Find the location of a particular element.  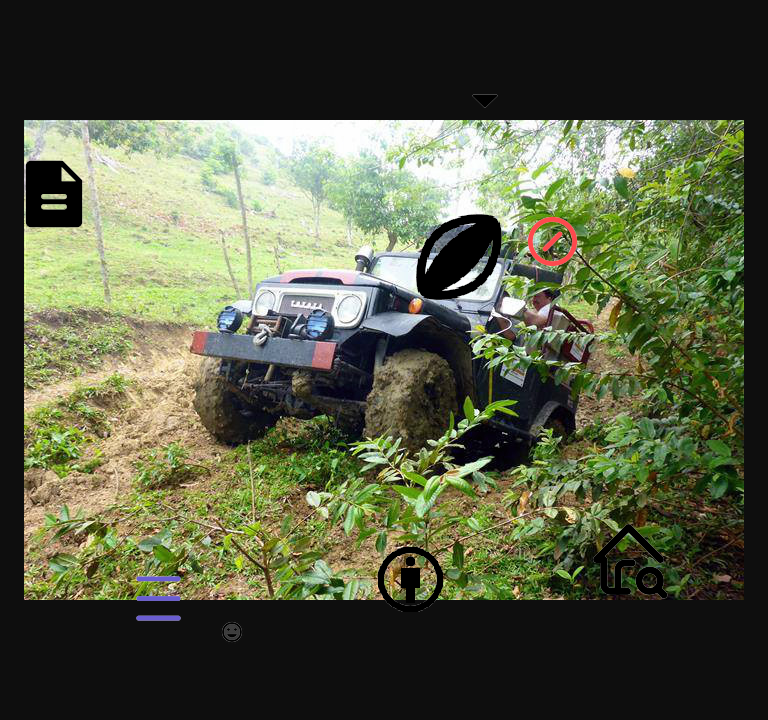

search for homes or properties is located at coordinates (628, 559).